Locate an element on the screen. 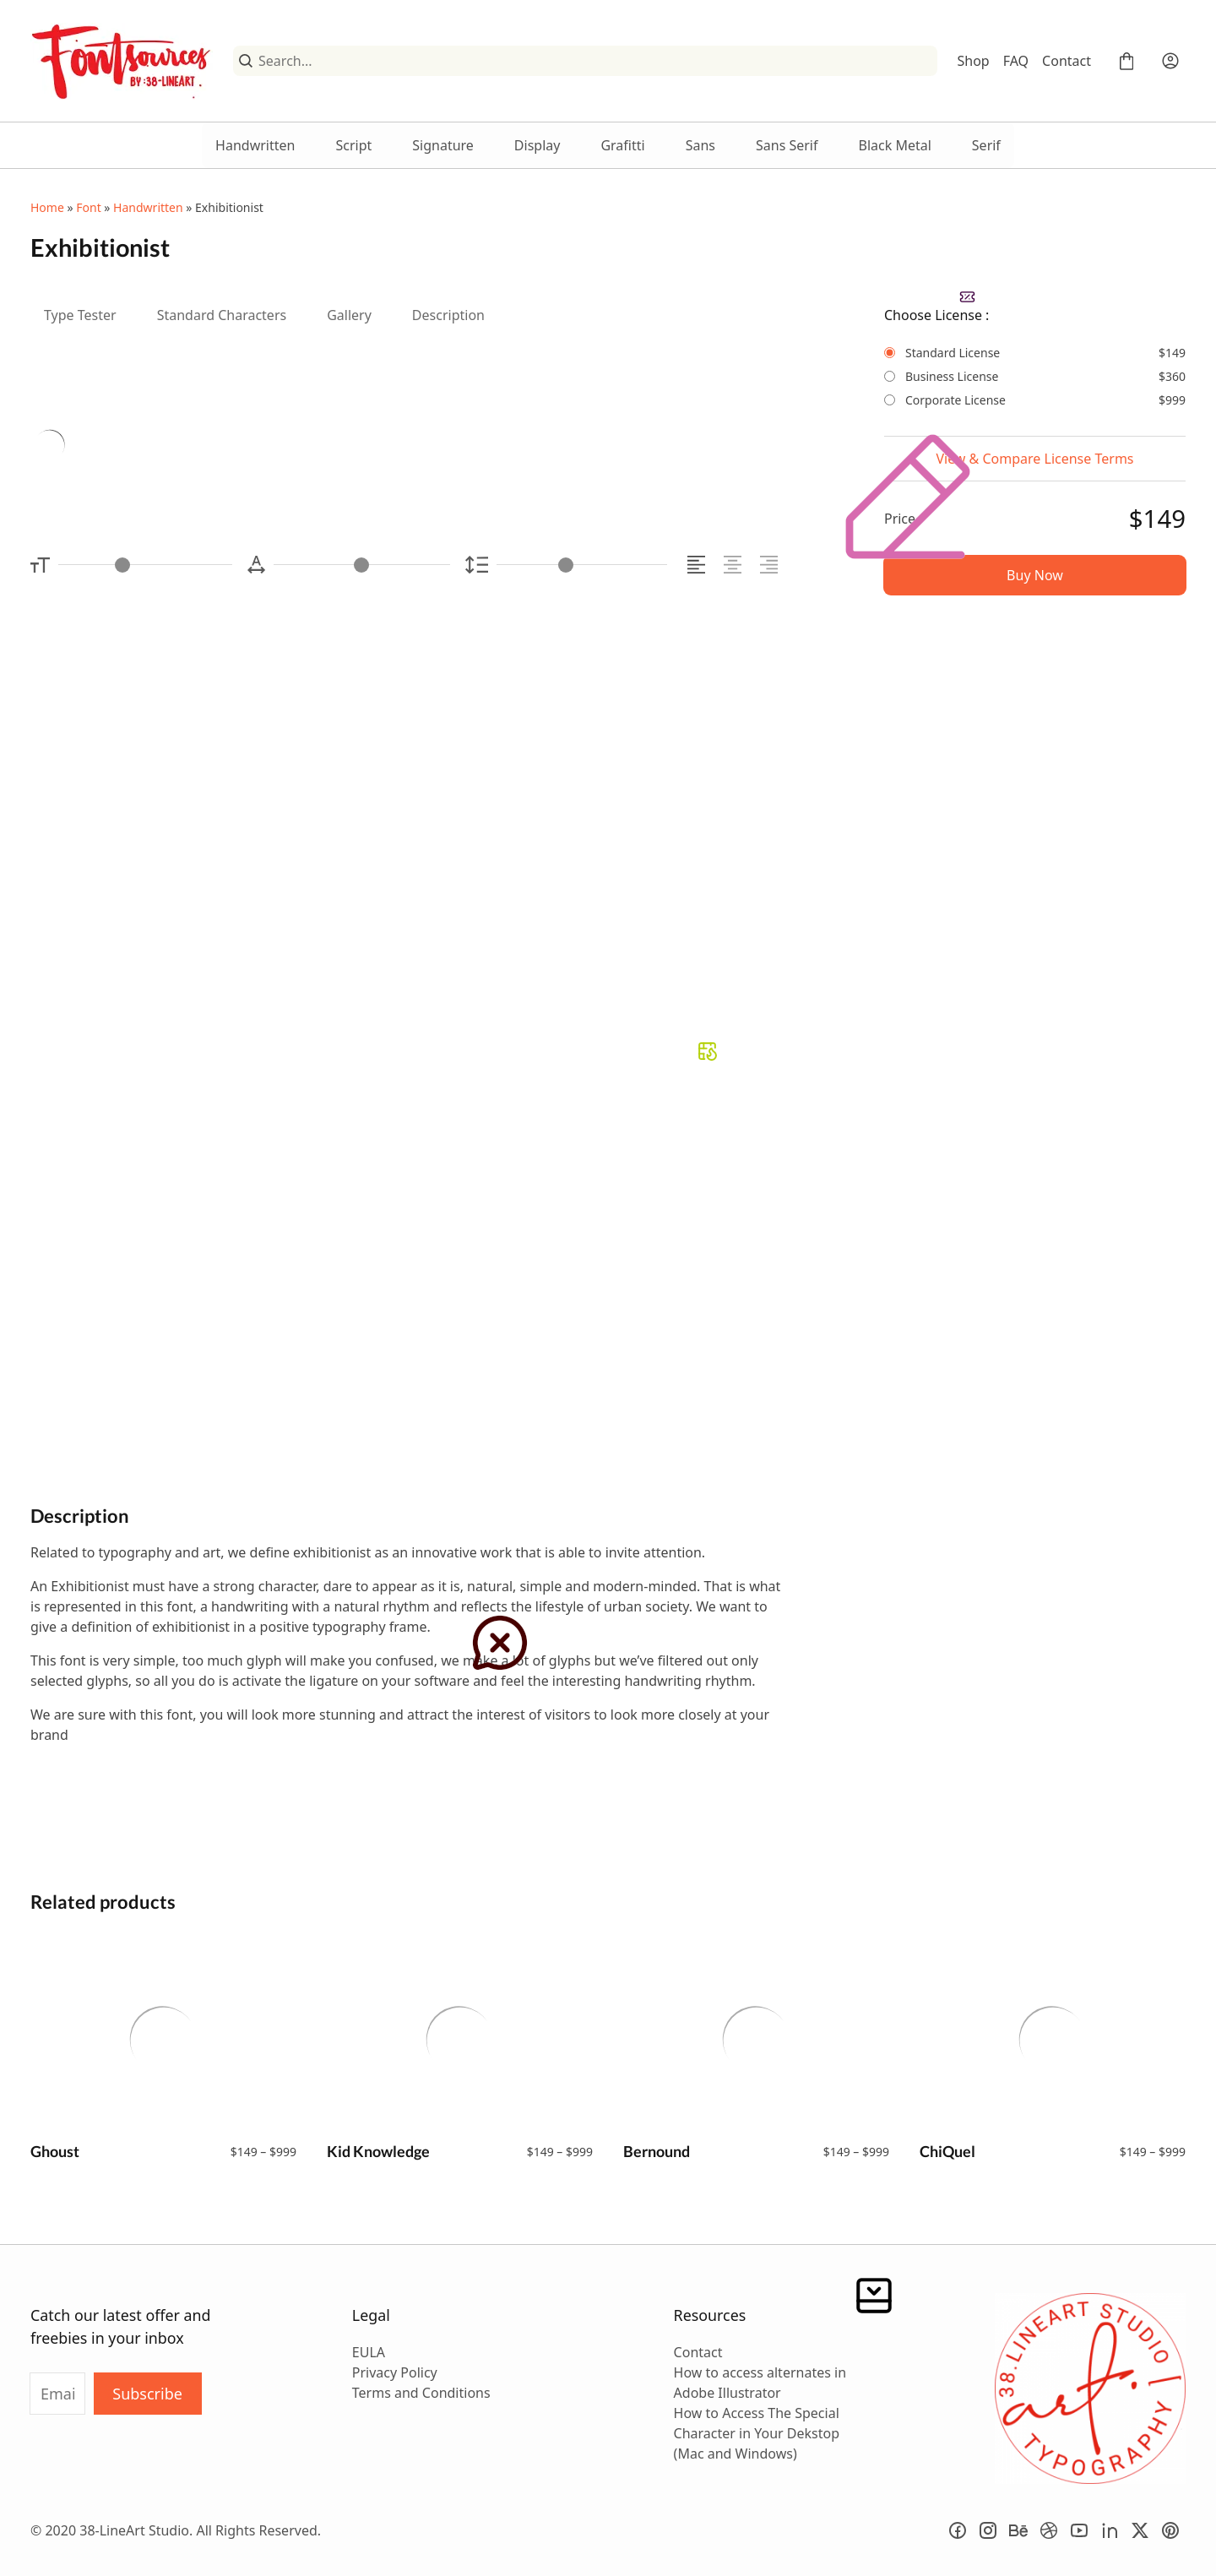 This screenshot has width=1216, height=2576. firewall security settings is located at coordinates (707, 1051).